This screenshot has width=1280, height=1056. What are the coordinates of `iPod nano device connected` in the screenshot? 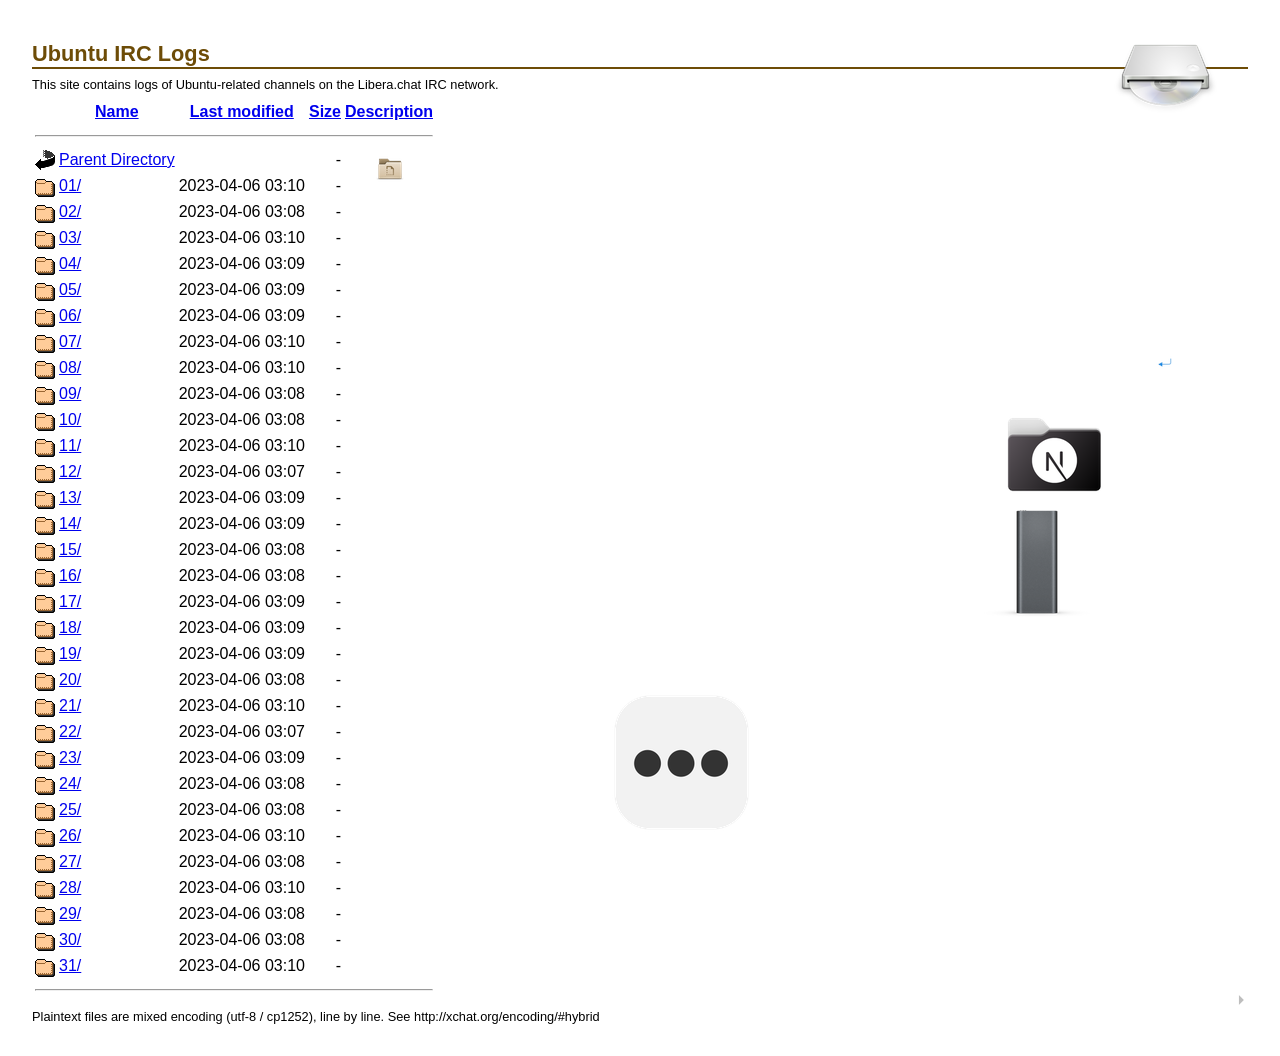 It's located at (1037, 564).